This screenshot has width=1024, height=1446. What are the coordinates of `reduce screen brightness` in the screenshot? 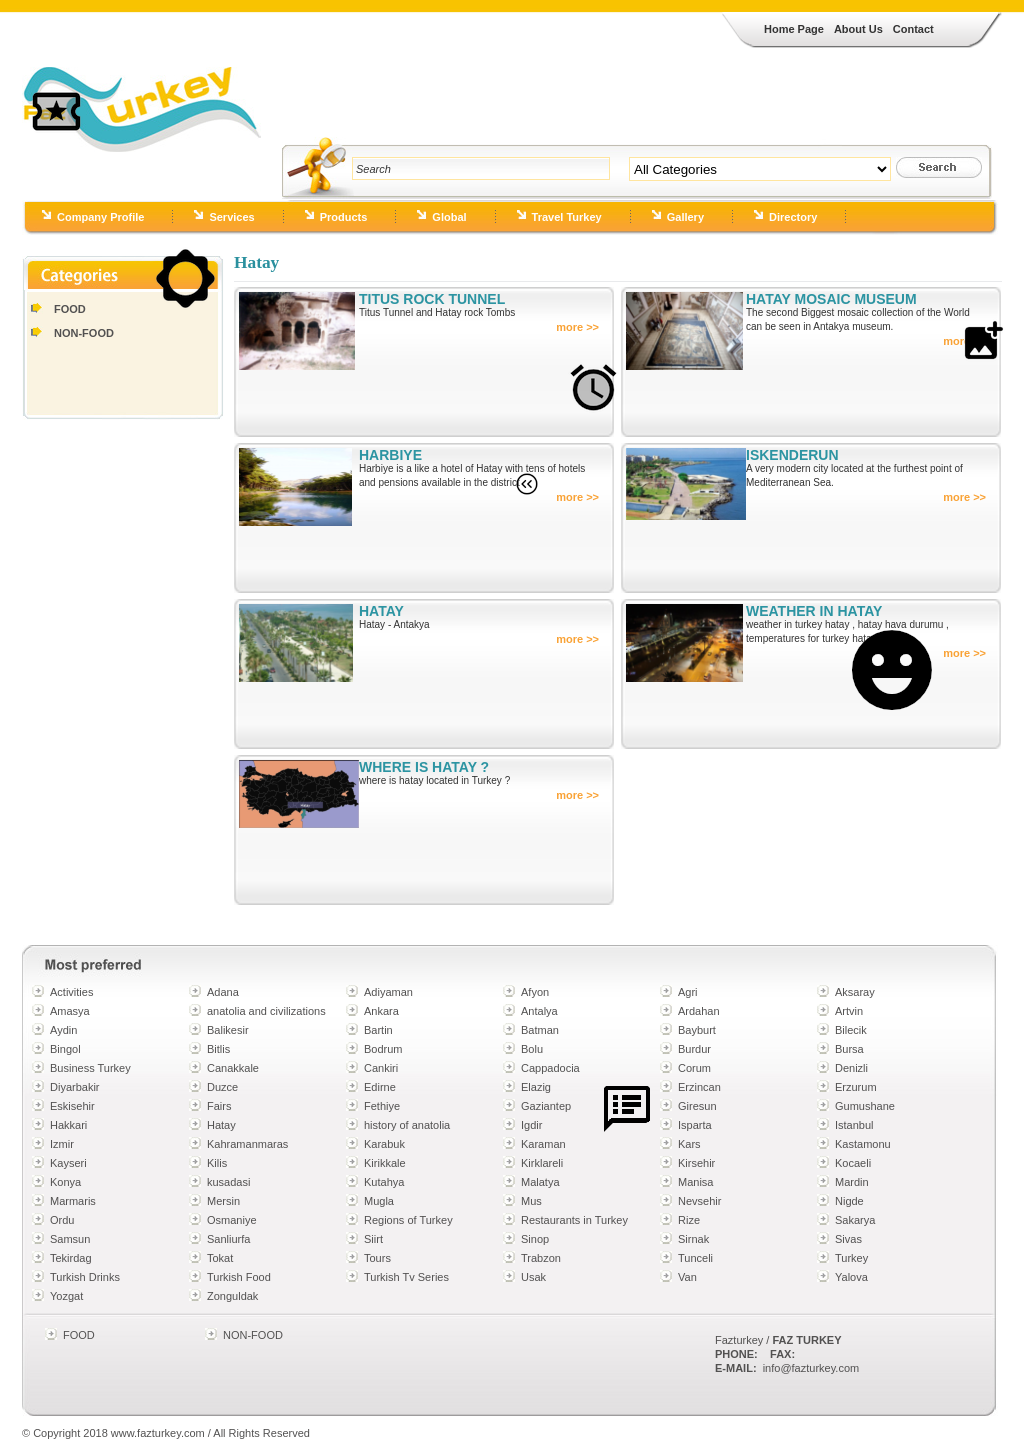 It's located at (185, 278).